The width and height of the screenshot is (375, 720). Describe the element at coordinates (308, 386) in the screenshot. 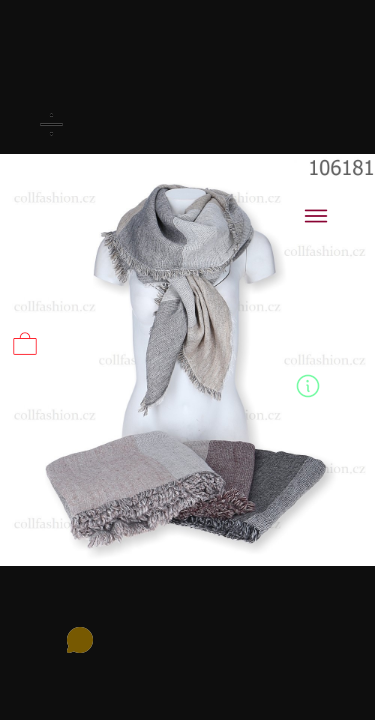

I see `view more information or details` at that location.